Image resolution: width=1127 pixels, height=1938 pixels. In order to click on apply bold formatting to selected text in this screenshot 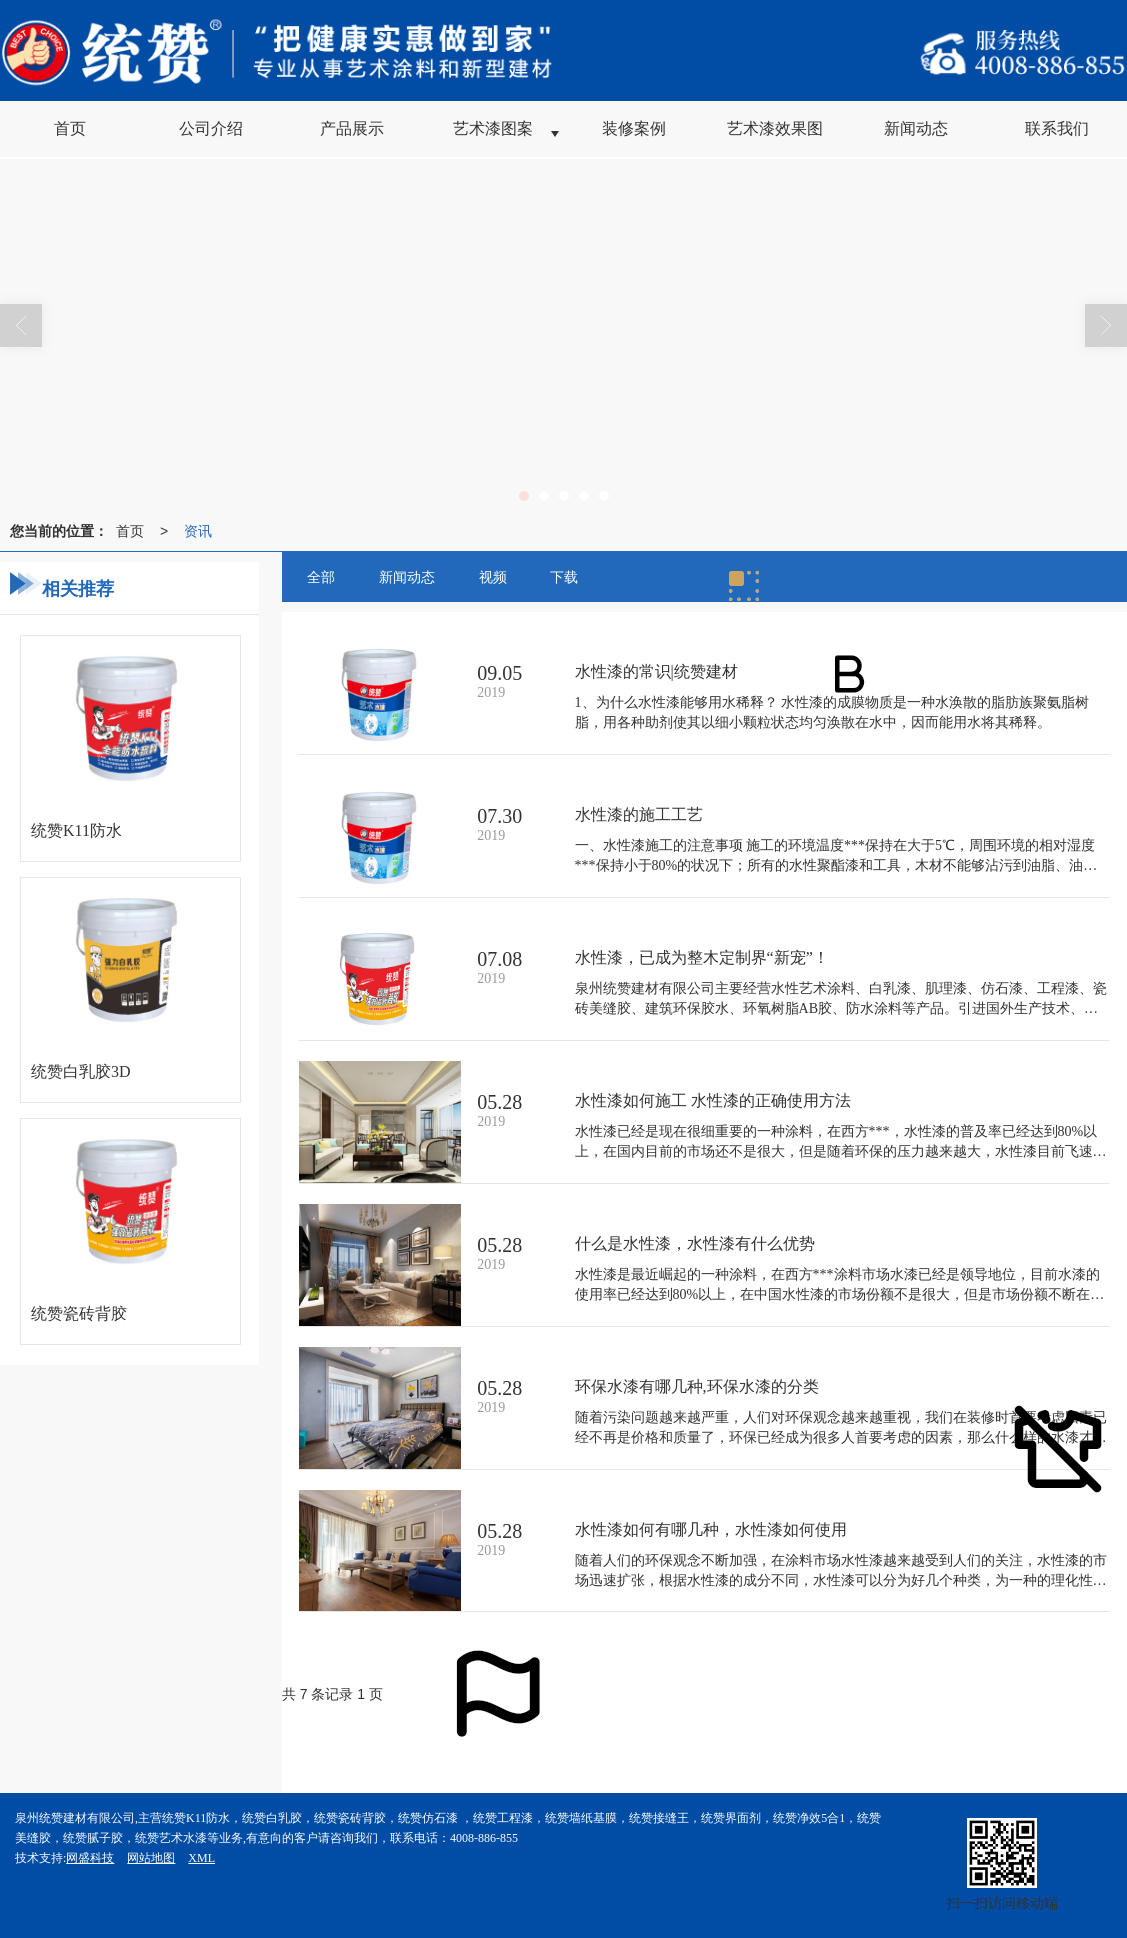, I will do `click(849, 674)`.